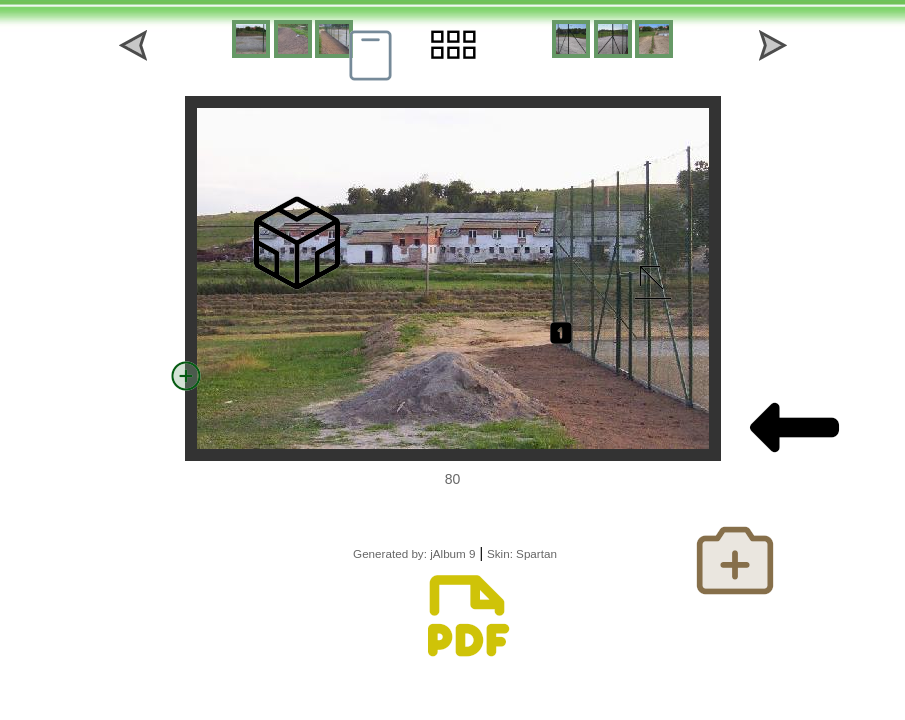  I want to click on view or open a PDF document, so click(467, 619).